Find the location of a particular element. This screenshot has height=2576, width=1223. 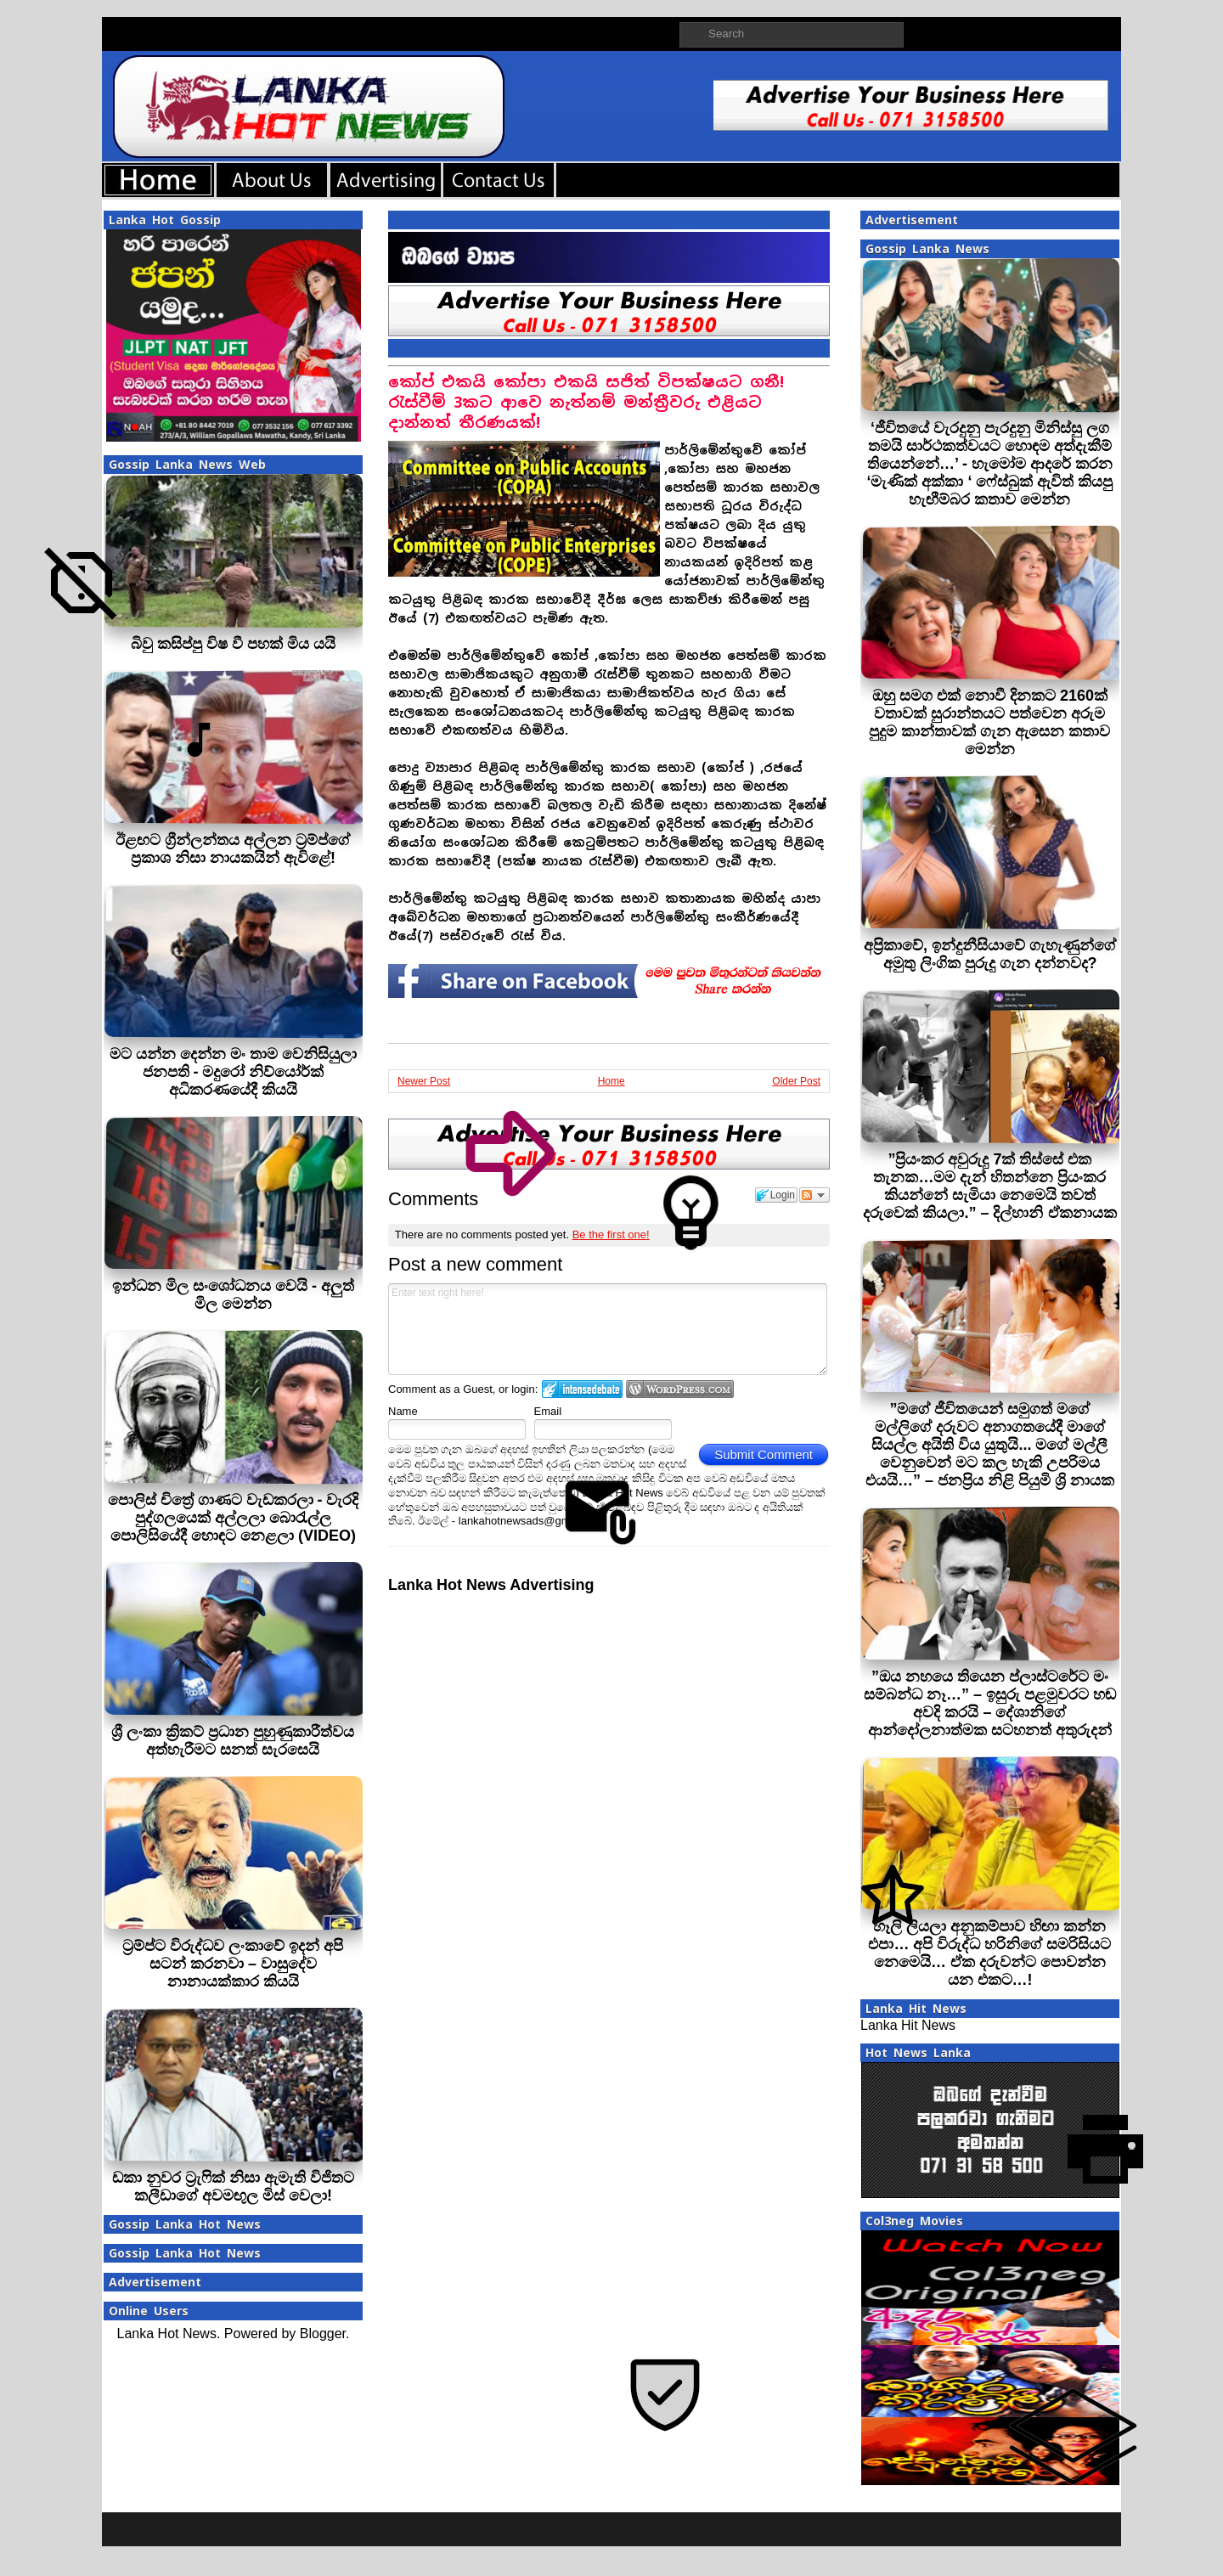

indicates verified or secure status is located at coordinates (665, 2391).